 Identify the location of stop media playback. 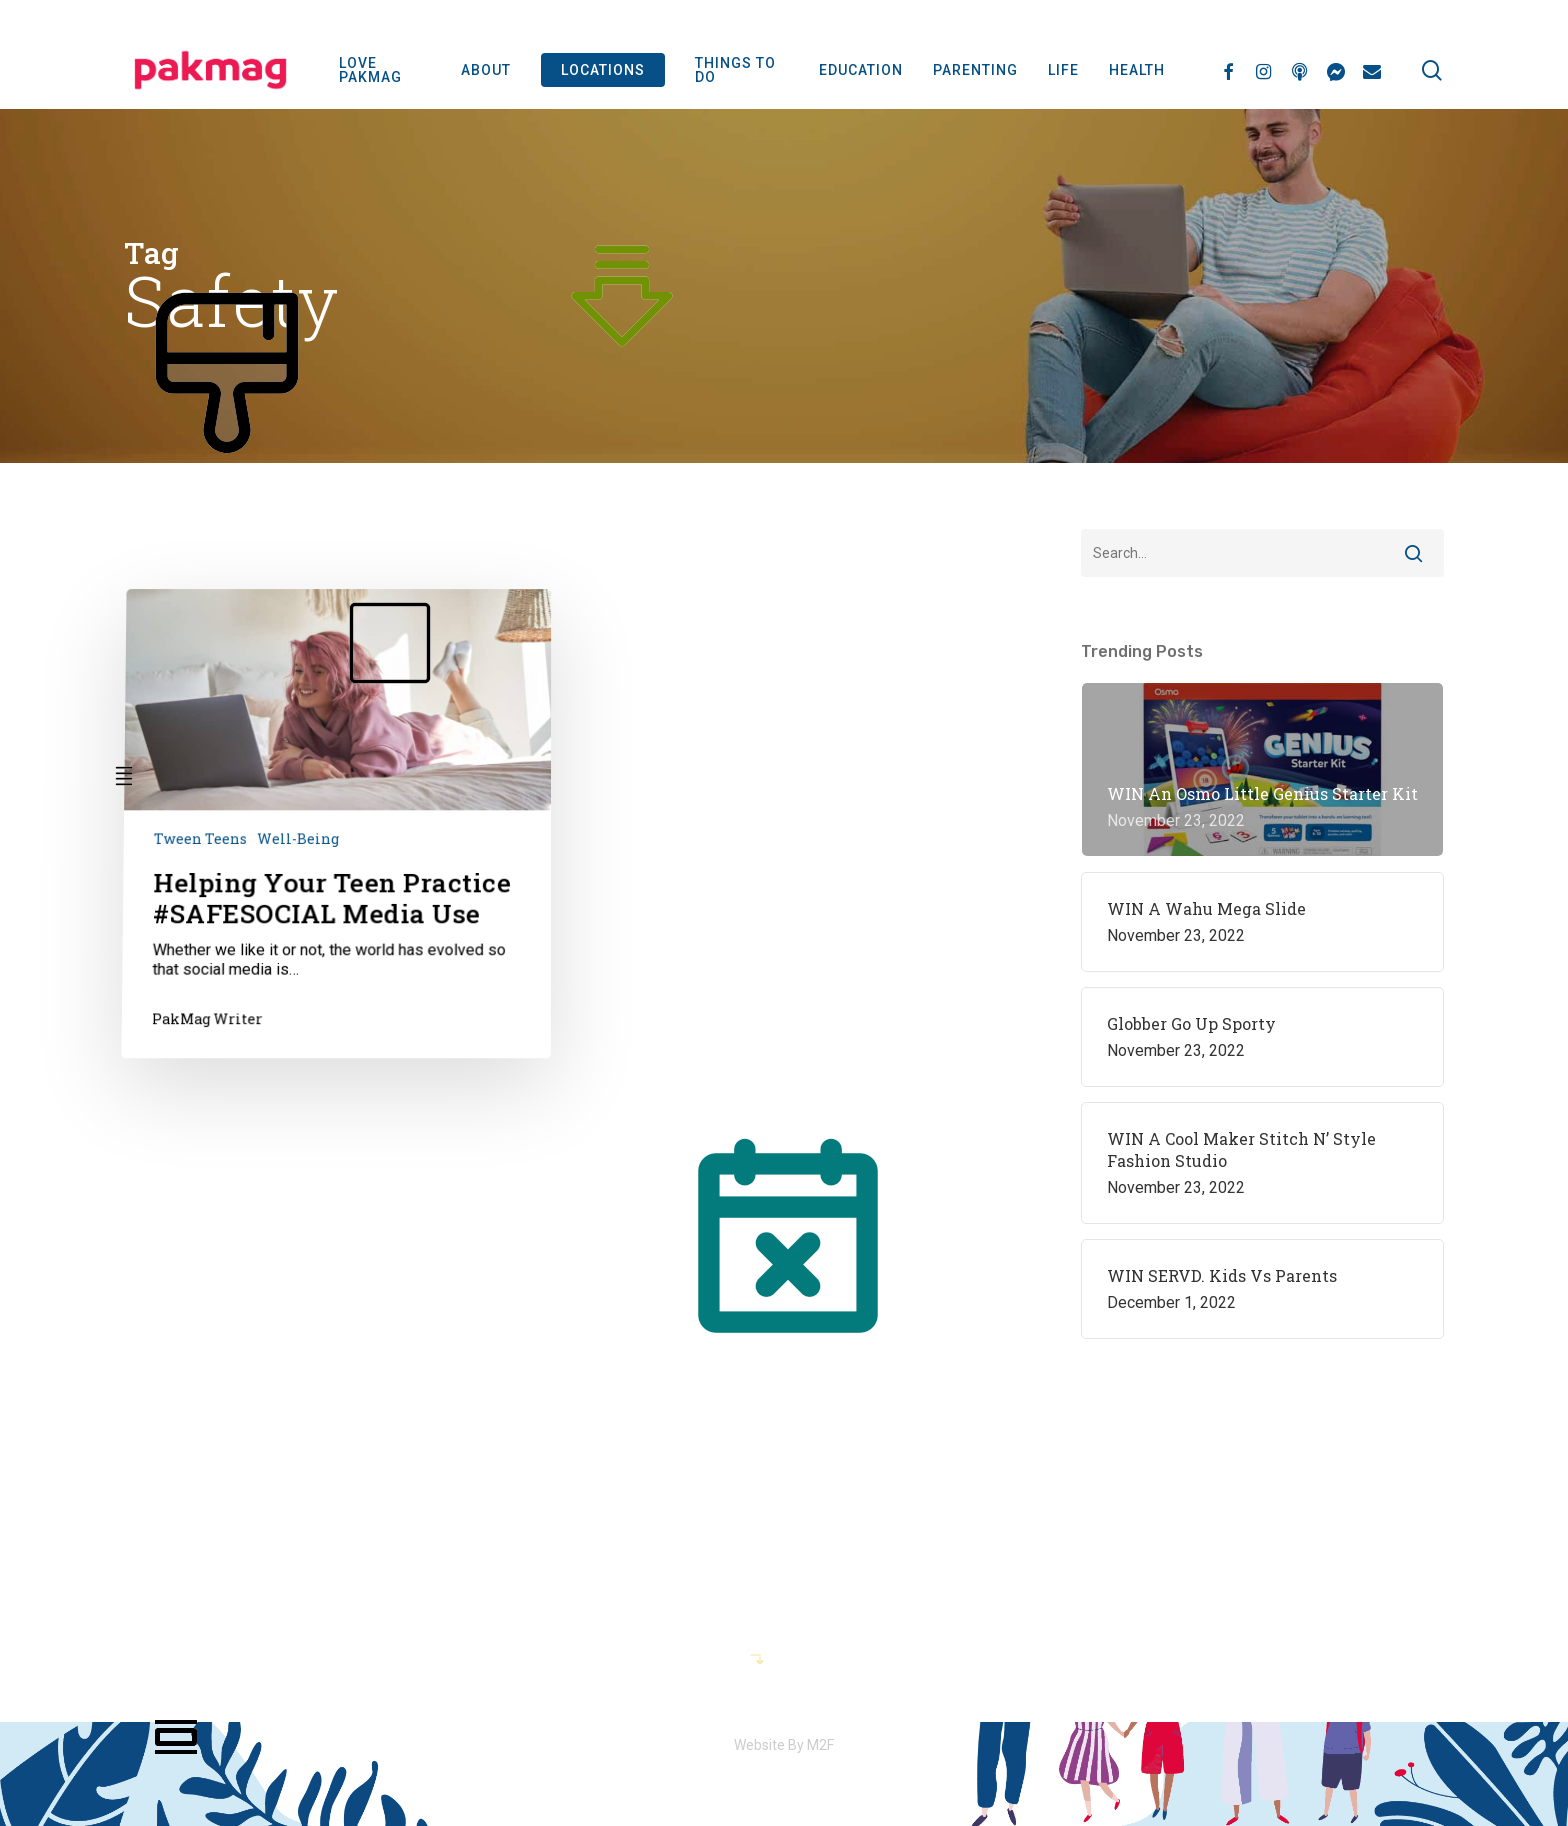
(390, 643).